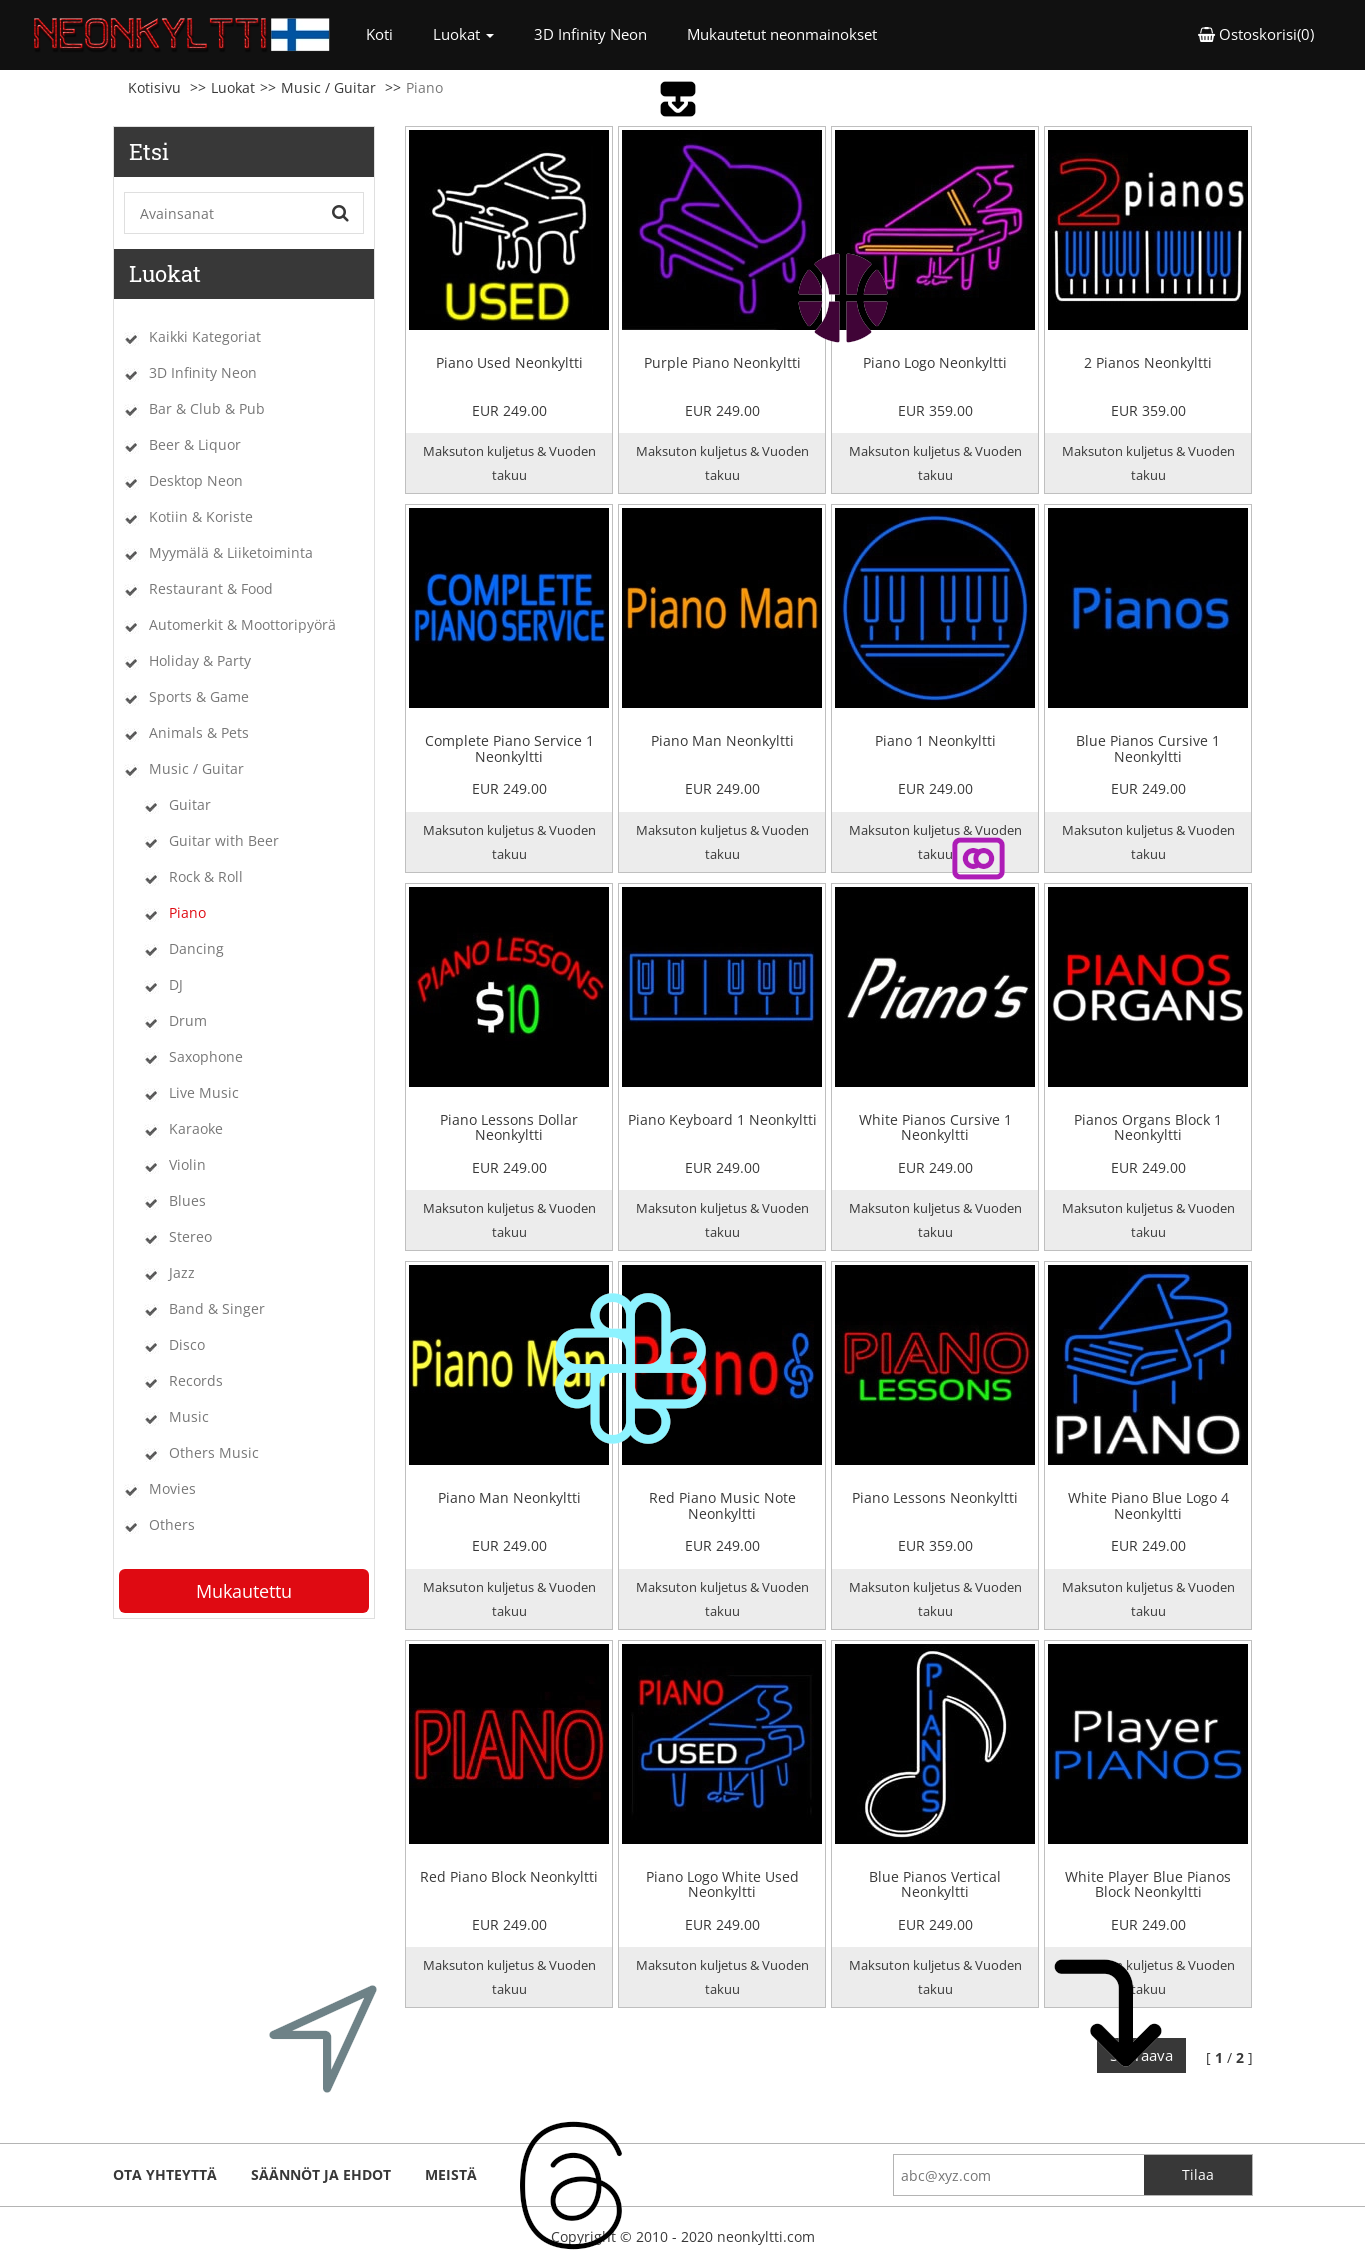 This screenshot has width=1365, height=2267. I want to click on open the Threads app, so click(573, 2185).